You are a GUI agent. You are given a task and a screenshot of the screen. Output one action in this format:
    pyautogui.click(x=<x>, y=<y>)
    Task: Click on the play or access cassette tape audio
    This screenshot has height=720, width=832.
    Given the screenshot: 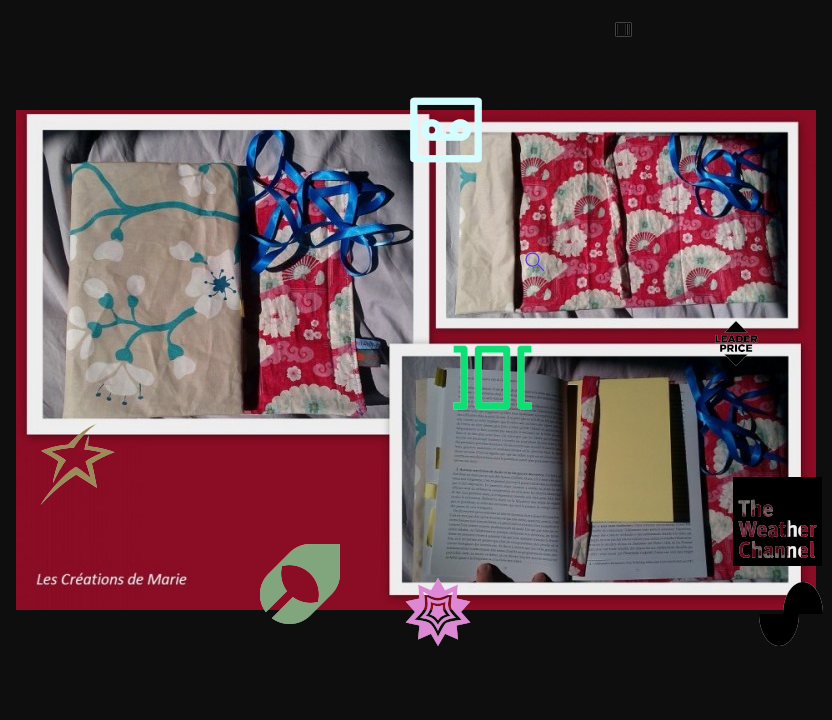 What is the action you would take?
    pyautogui.click(x=446, y=130)
    